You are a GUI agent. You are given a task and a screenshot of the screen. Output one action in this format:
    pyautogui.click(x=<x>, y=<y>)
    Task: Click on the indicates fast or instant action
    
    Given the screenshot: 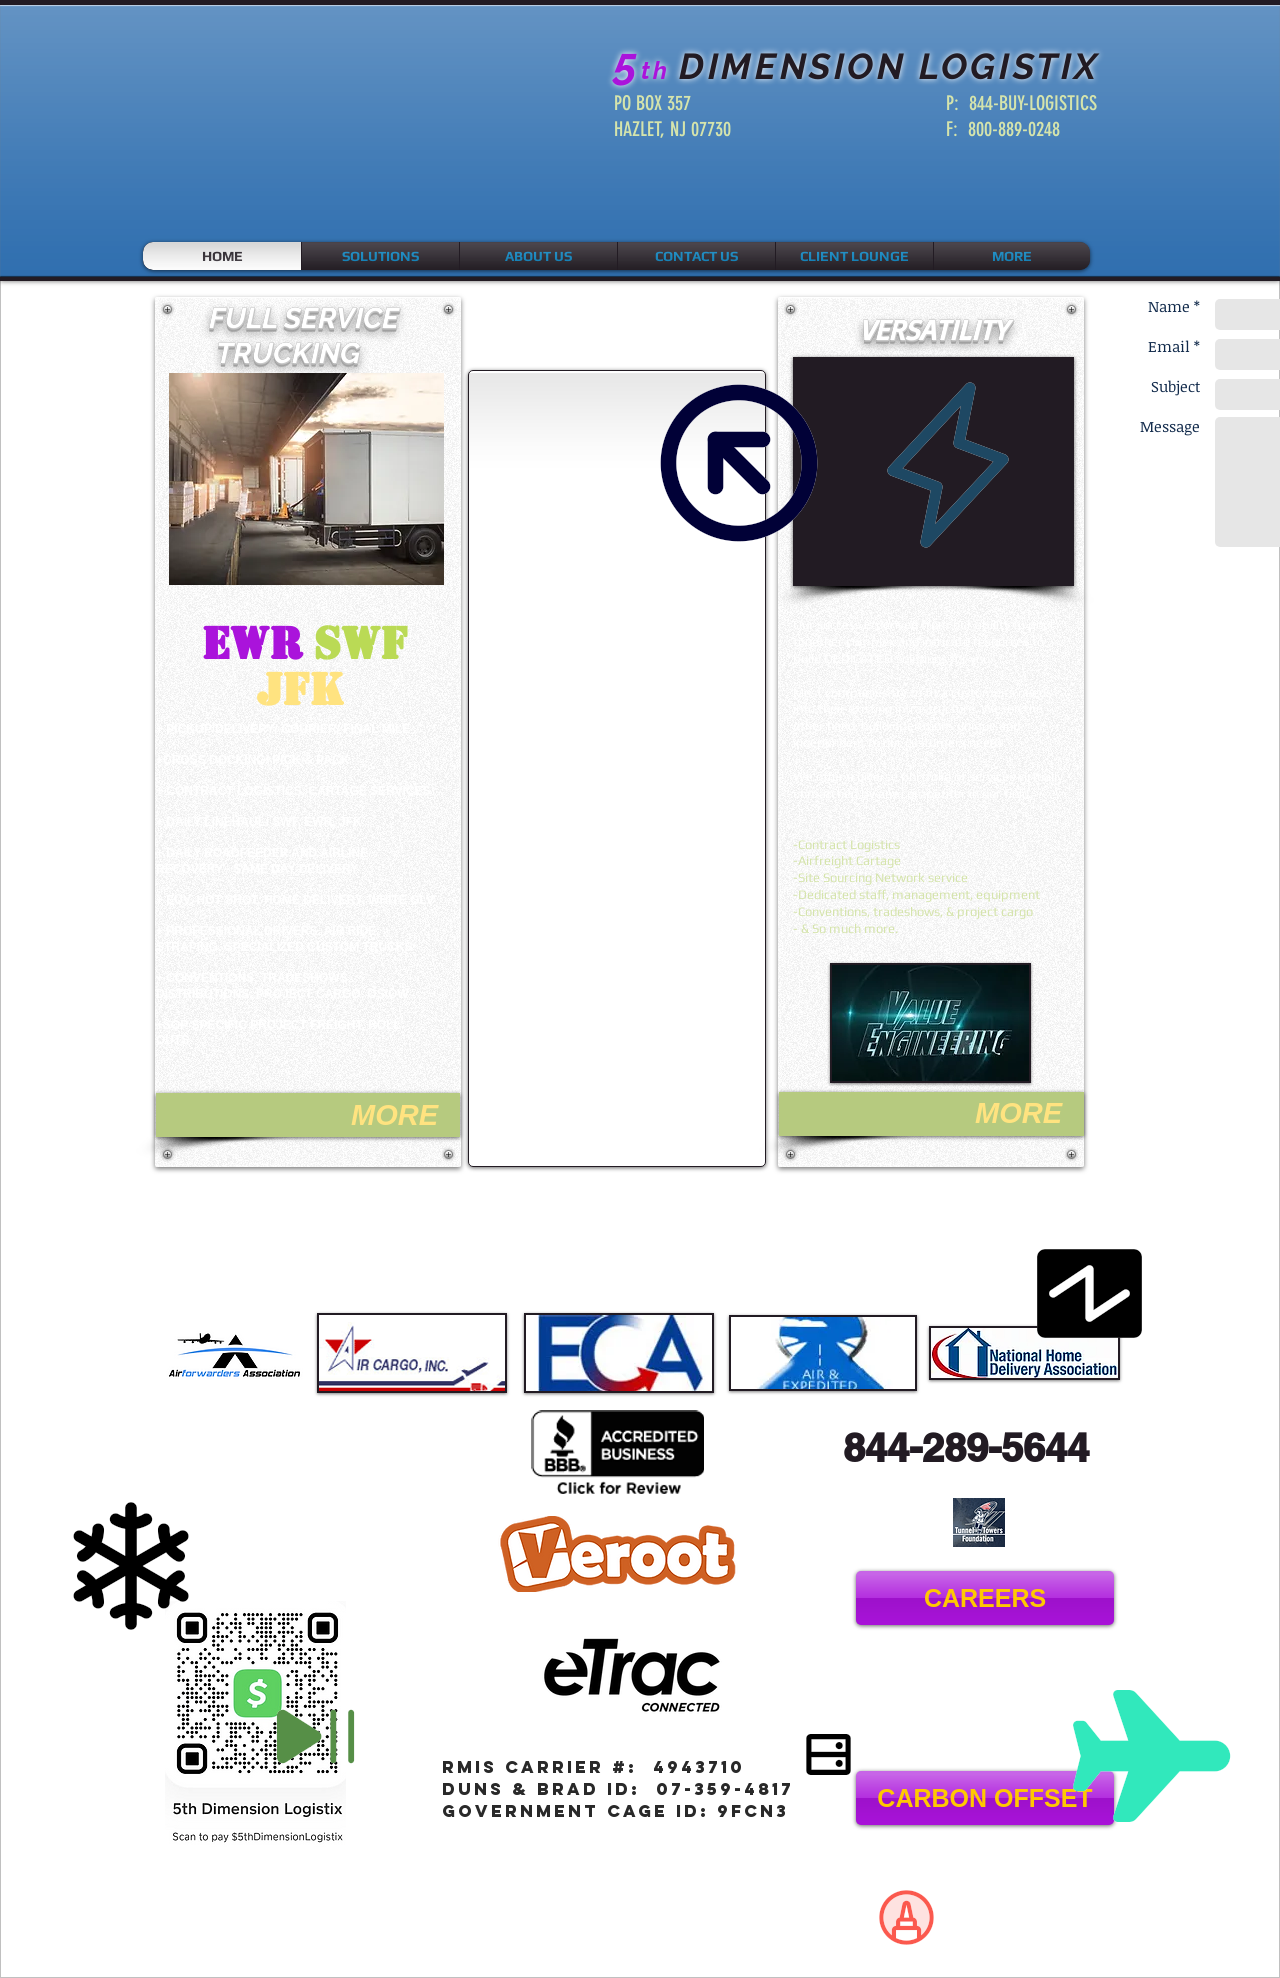 What is the action you would take?
    pyautogui.click(x=948, y=465)
    